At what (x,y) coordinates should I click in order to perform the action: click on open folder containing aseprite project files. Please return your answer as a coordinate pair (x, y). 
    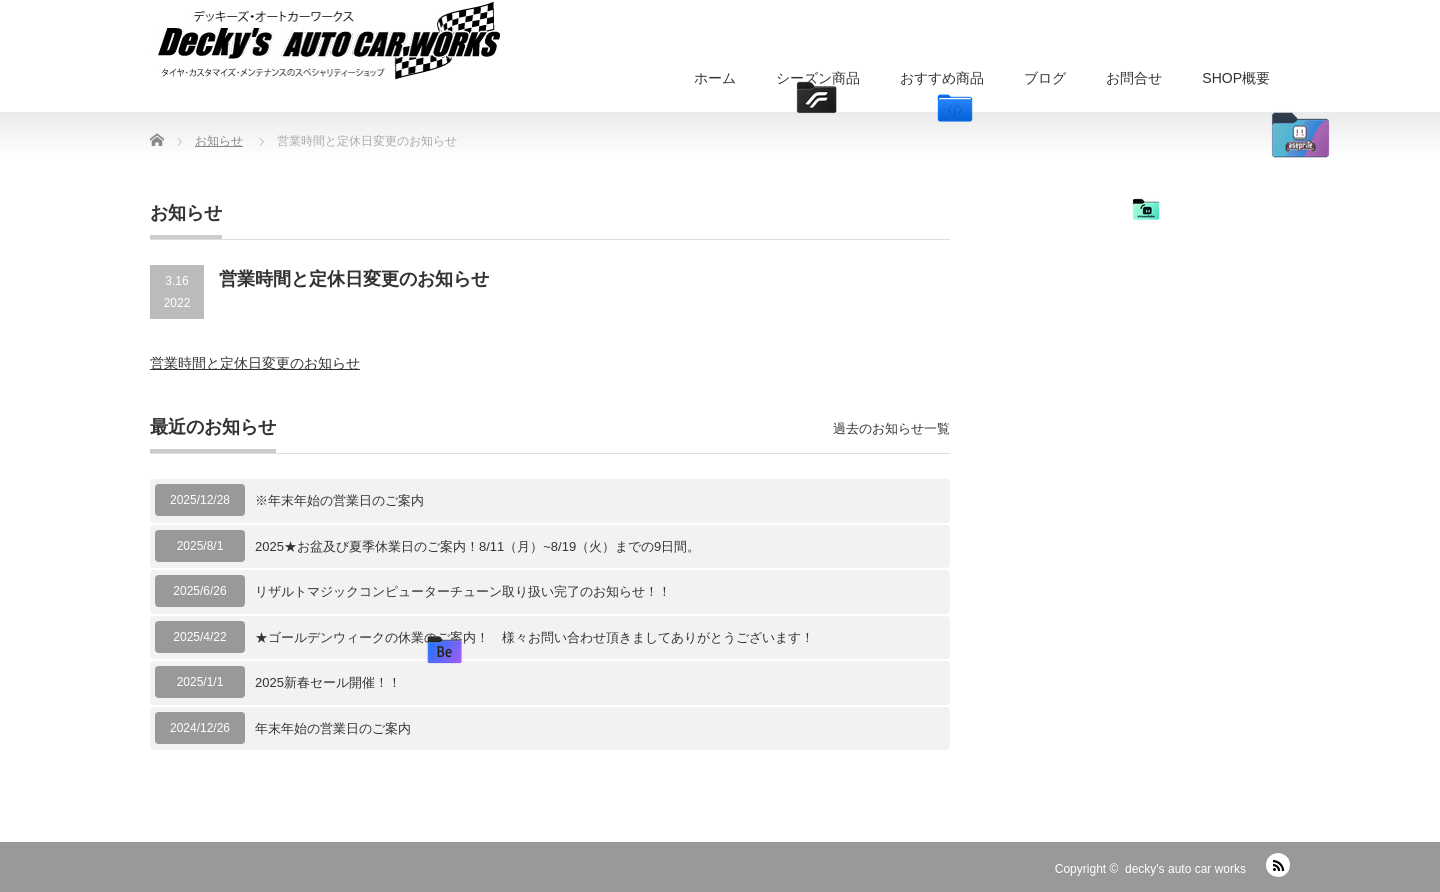
    Looking at the image, I should click on (1300, 136).